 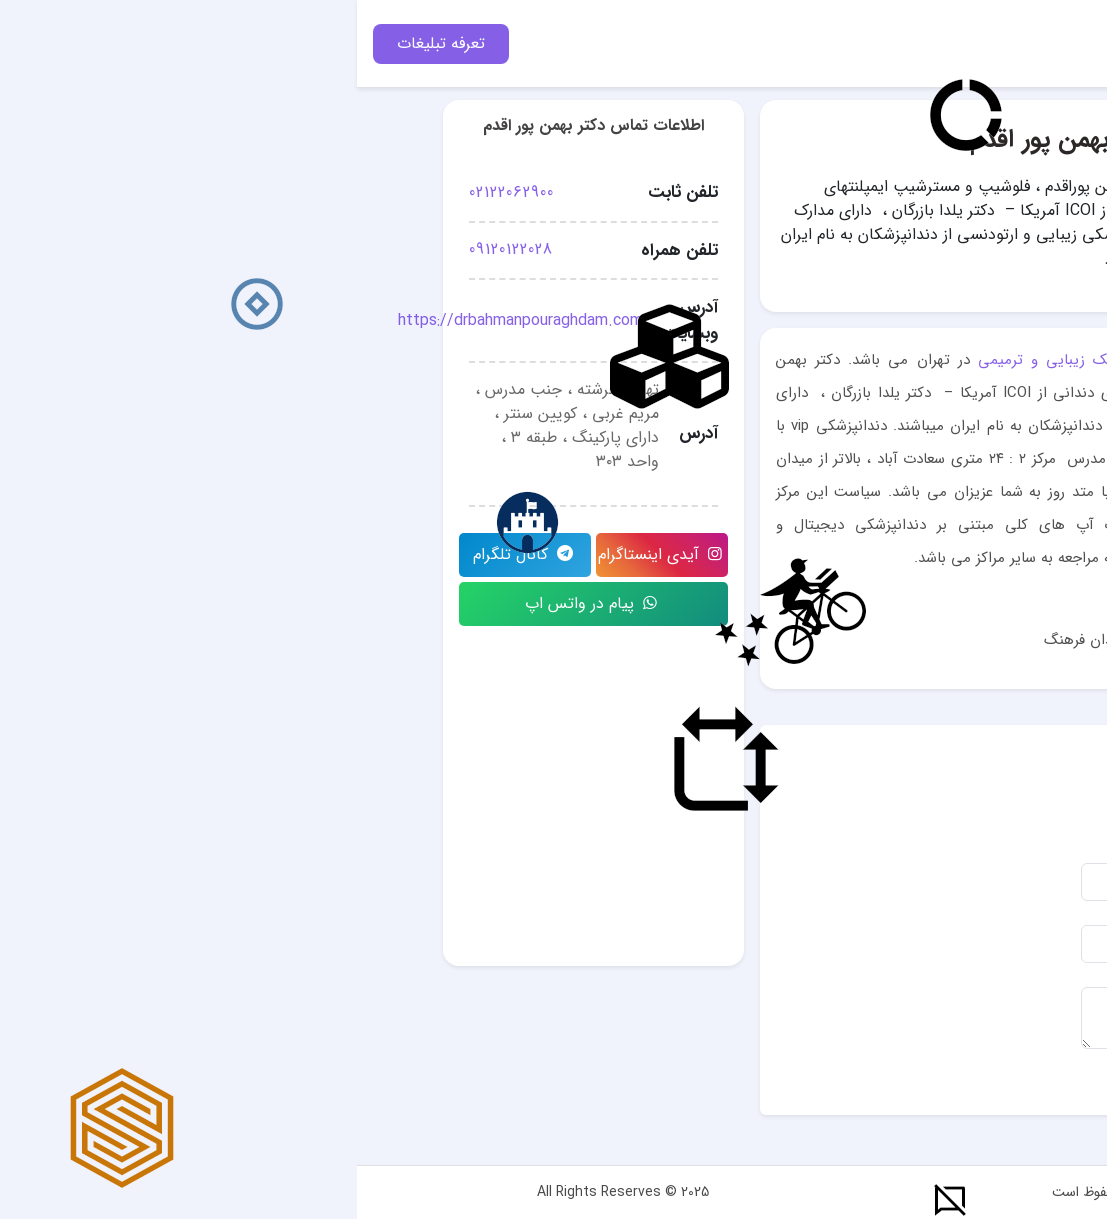 What do you see at coordinates (527, 522) in the screenshot?
I see `fort awesome brand logo` at bounding box center [527, 522].